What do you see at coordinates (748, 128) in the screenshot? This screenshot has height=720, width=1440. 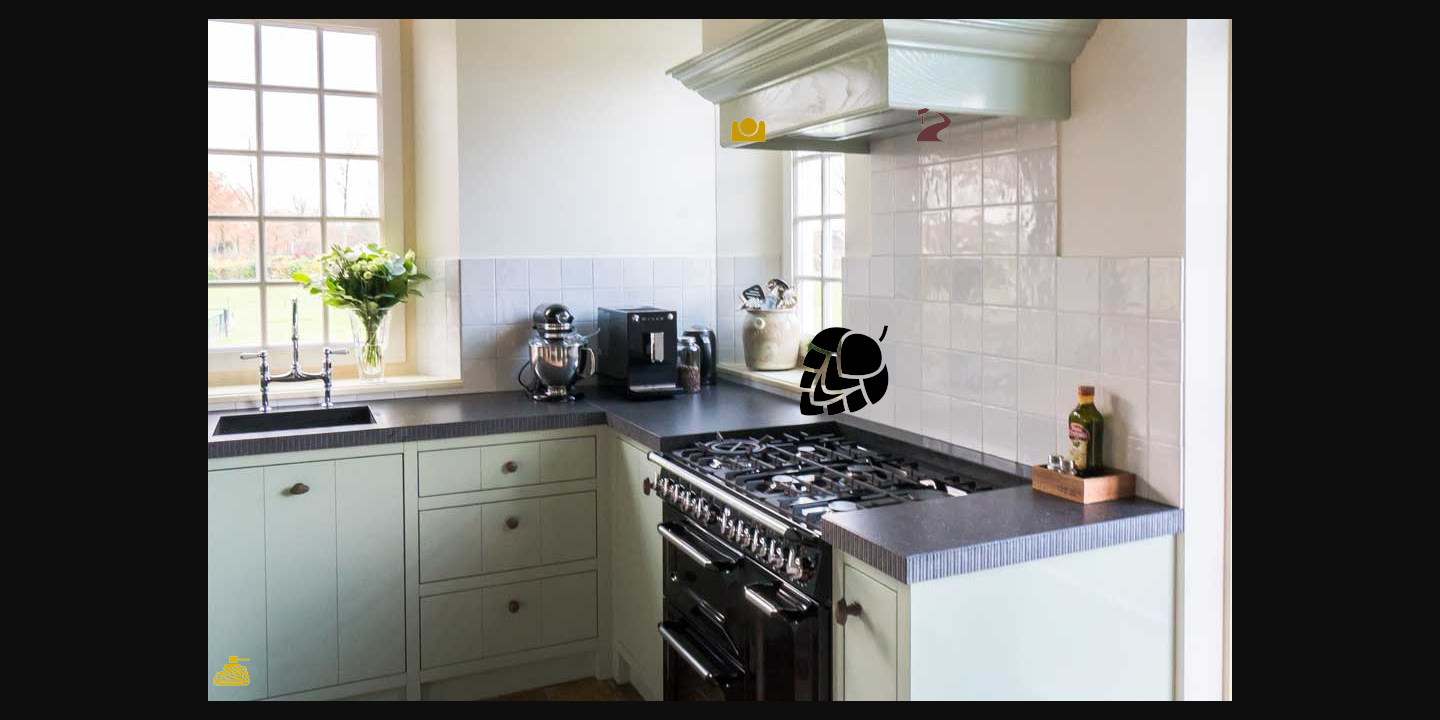 I see `ancient egyptian symbol representing the horizon or sunrise` at bounding box center [748, 128].